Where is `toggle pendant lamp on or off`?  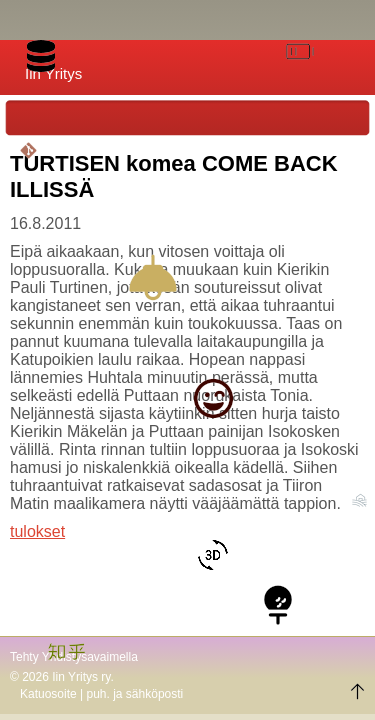 toggle pendant lamp on or off is located at coordinates (153, 280).